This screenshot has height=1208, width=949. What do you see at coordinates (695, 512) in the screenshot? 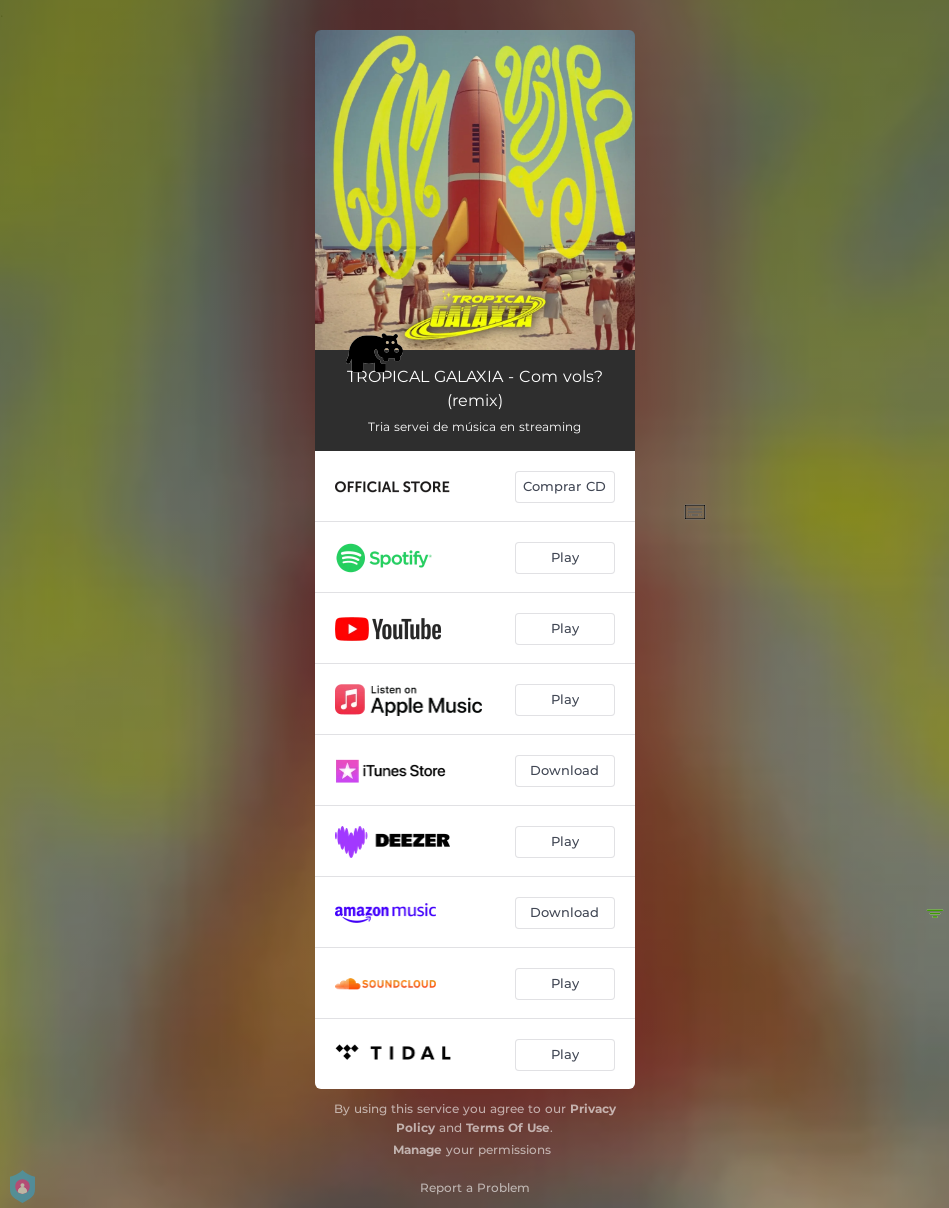
I see `open on-screen keyboard` at bounding box center [695, 512].